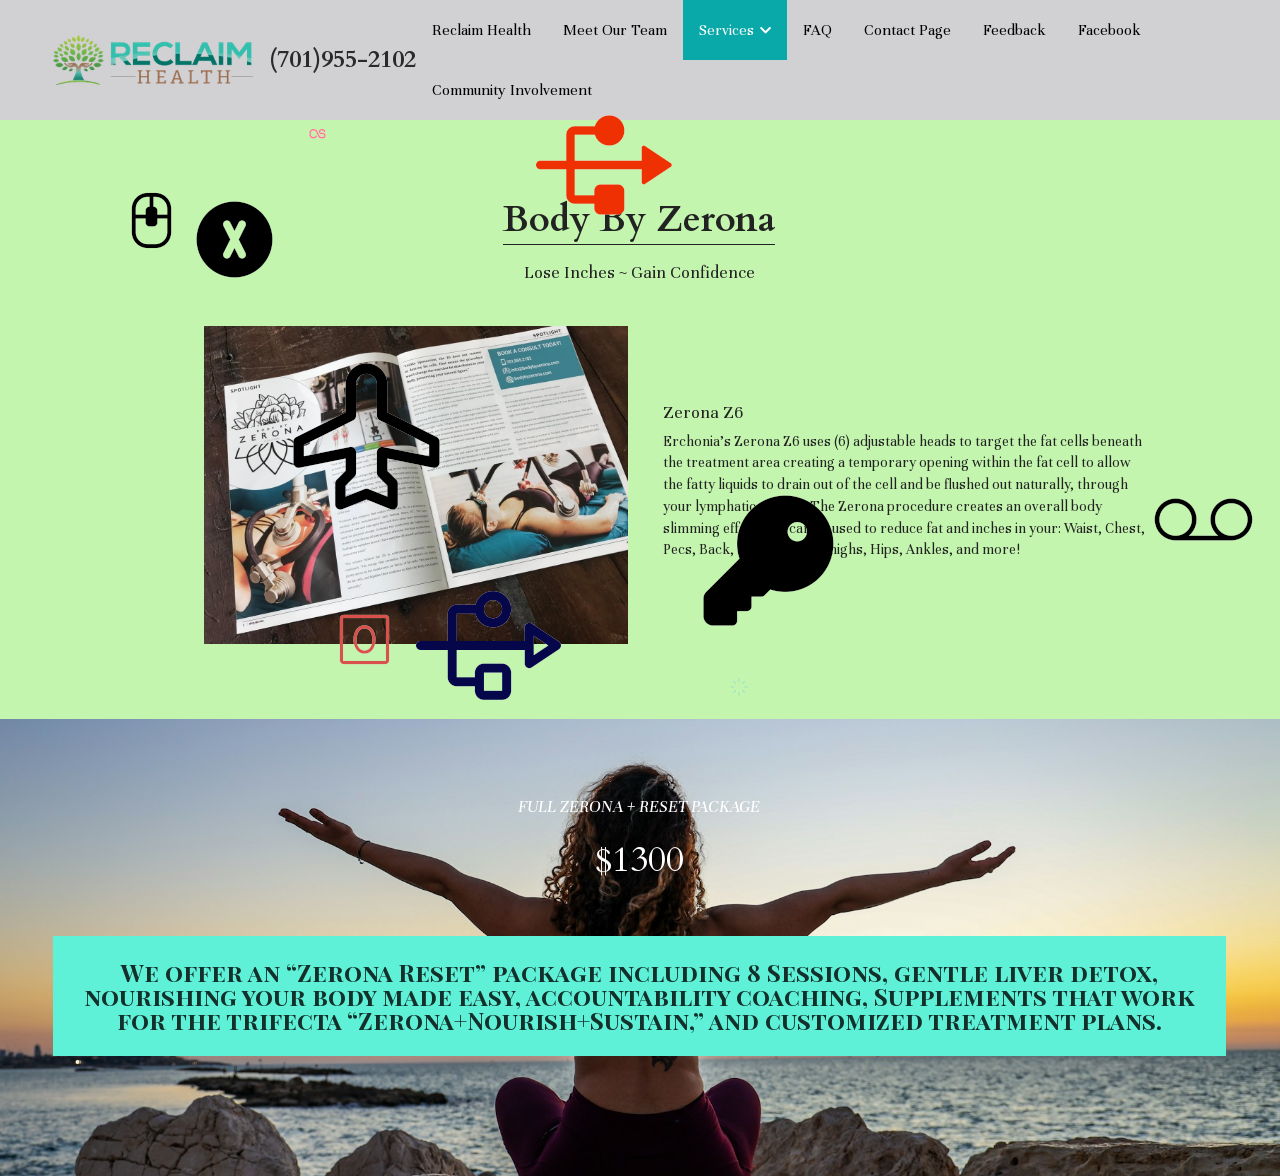 This screenshot has width=1280, height=1176. What do you see at coordinates (317, 133) in the screenshot?
I see `connect to Last.fm account` at bounding box center [317, 133].